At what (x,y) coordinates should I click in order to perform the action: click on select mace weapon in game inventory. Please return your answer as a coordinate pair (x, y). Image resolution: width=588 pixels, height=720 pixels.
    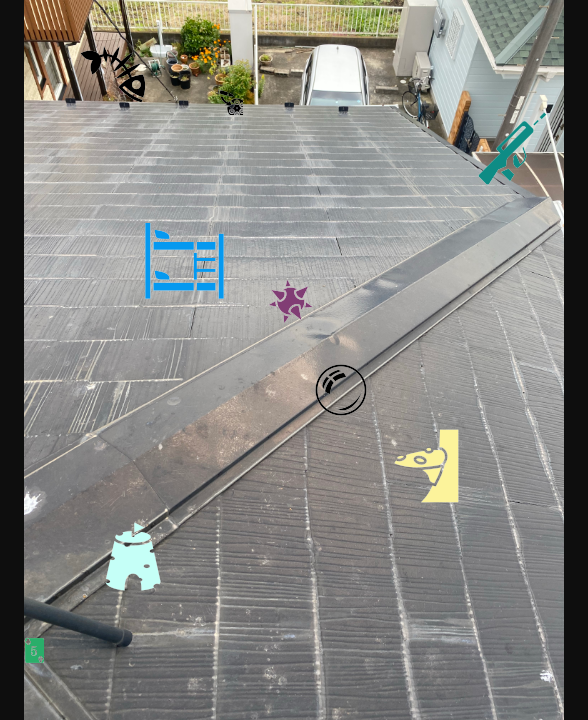
    Looking at the image, I should click on (290, 301).